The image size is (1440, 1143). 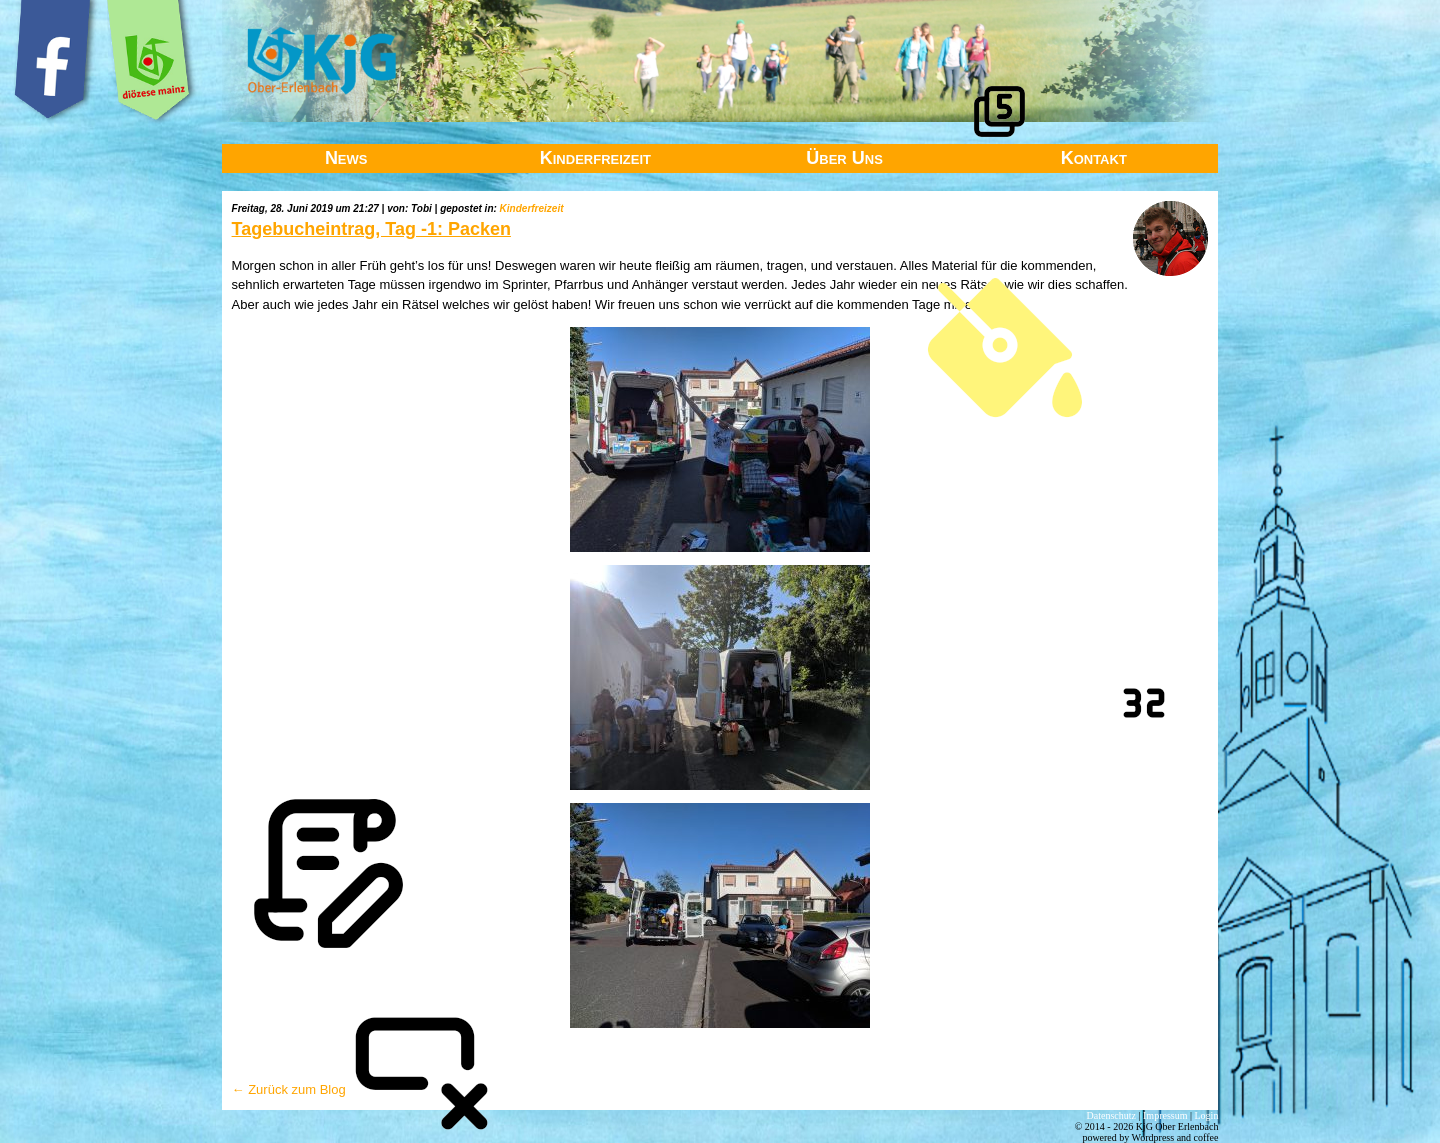 What do you see at coordinates (1002, 352) in the screenshot?
I see `fill area with selected color` at bounding box center [1002, 352].